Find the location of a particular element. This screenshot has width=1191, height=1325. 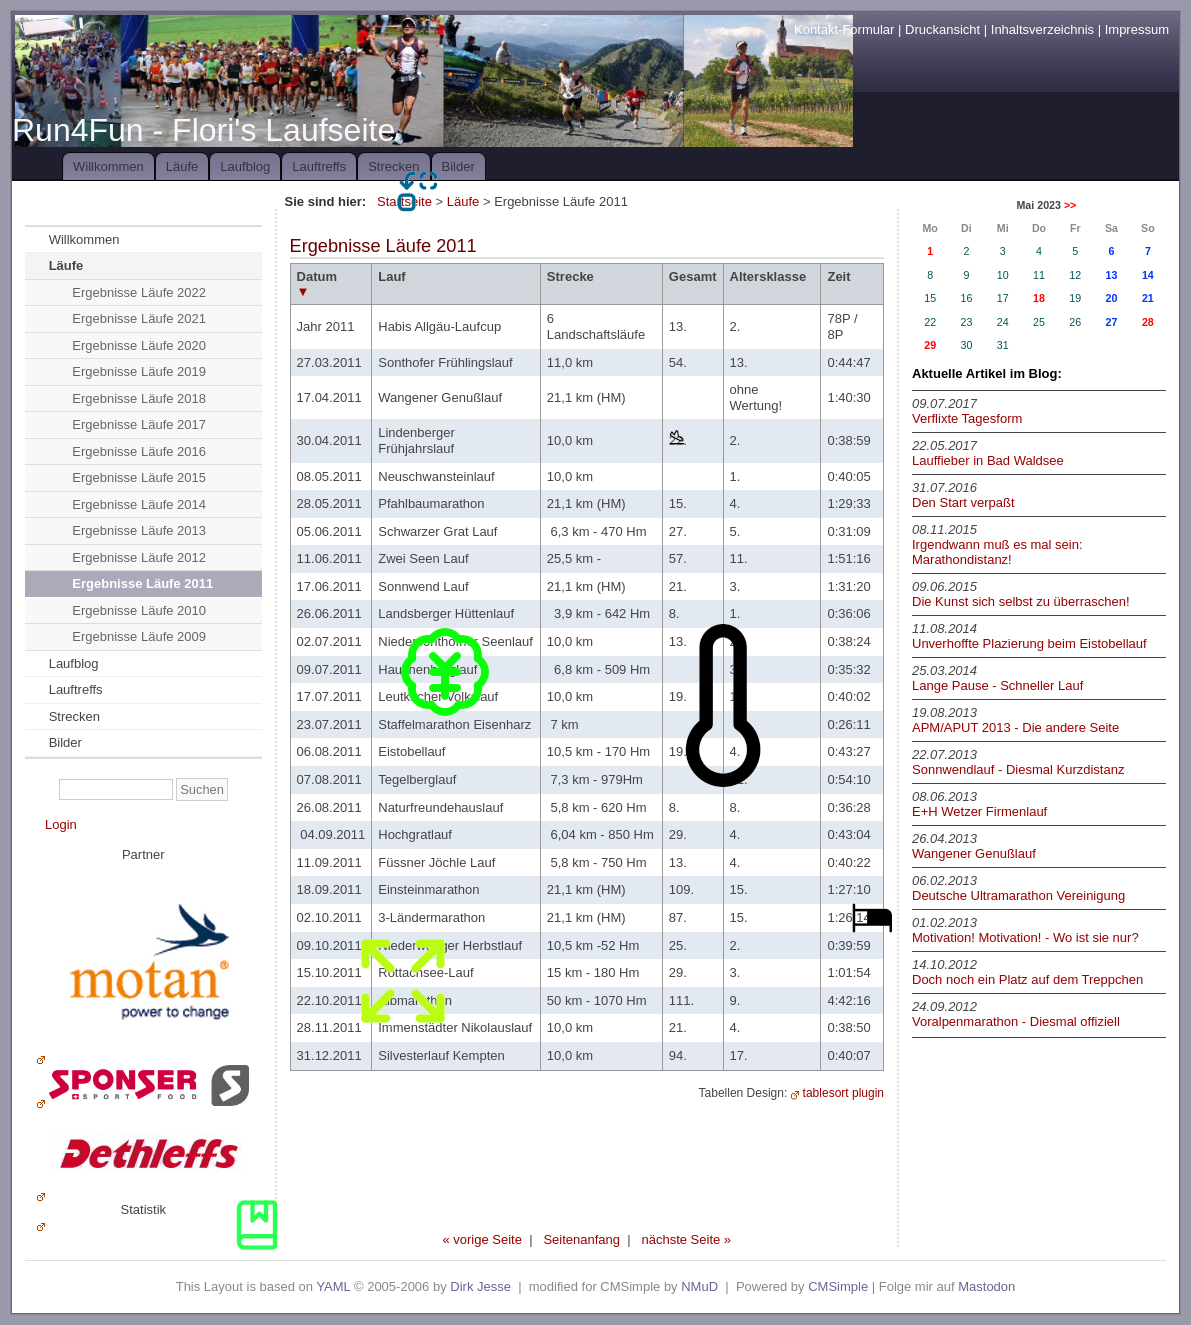

view hotel or accommodation options is located at coordinates (871, 918).